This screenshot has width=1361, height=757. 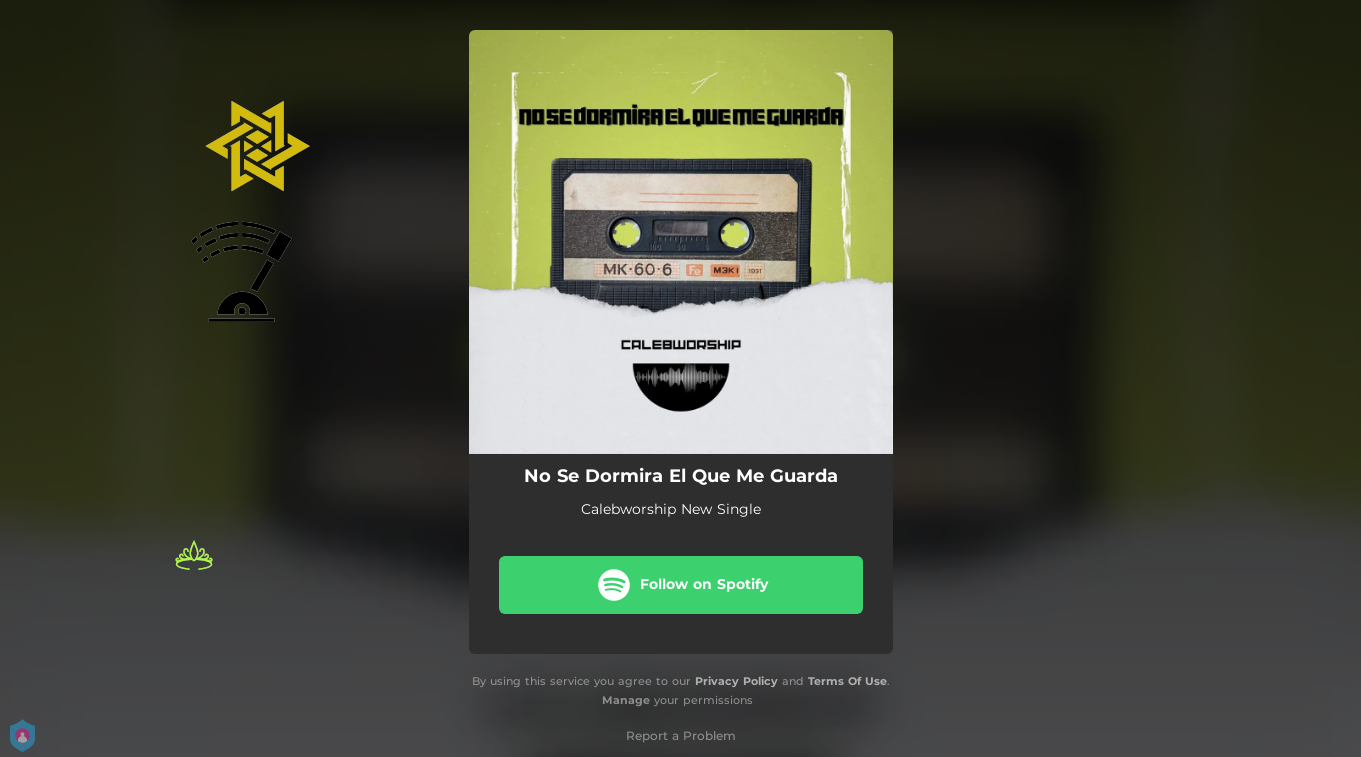 What do you see at coordinates (194, 558) in the screenshot?
I see `indicates royalty or premium status` at bounding box center [194, 558].